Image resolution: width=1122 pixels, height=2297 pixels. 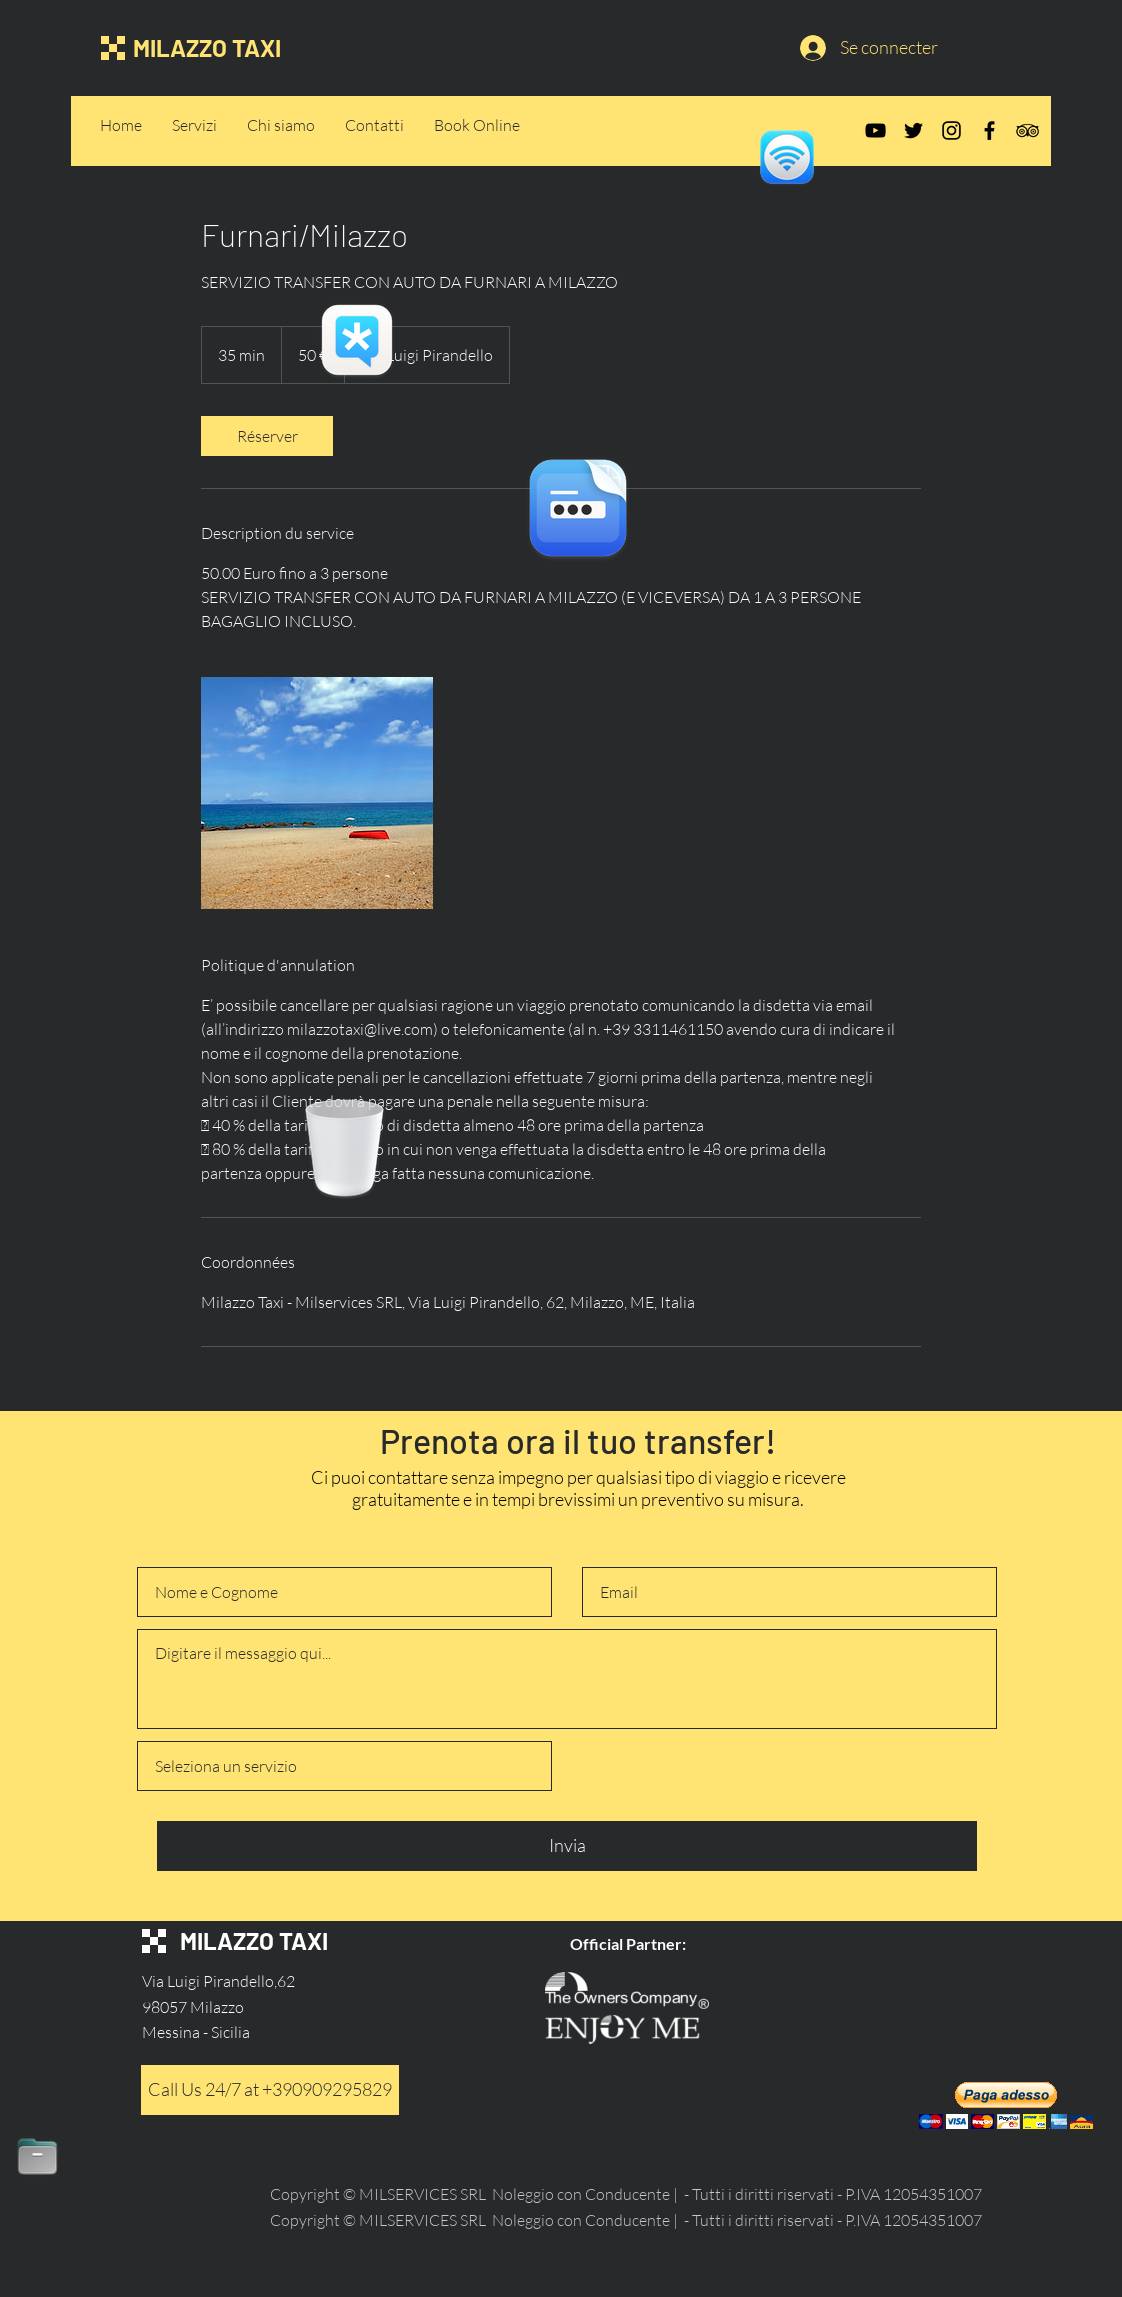 I want to click on open TIM (QQ office/business messenger), so click(x=357, y=340).